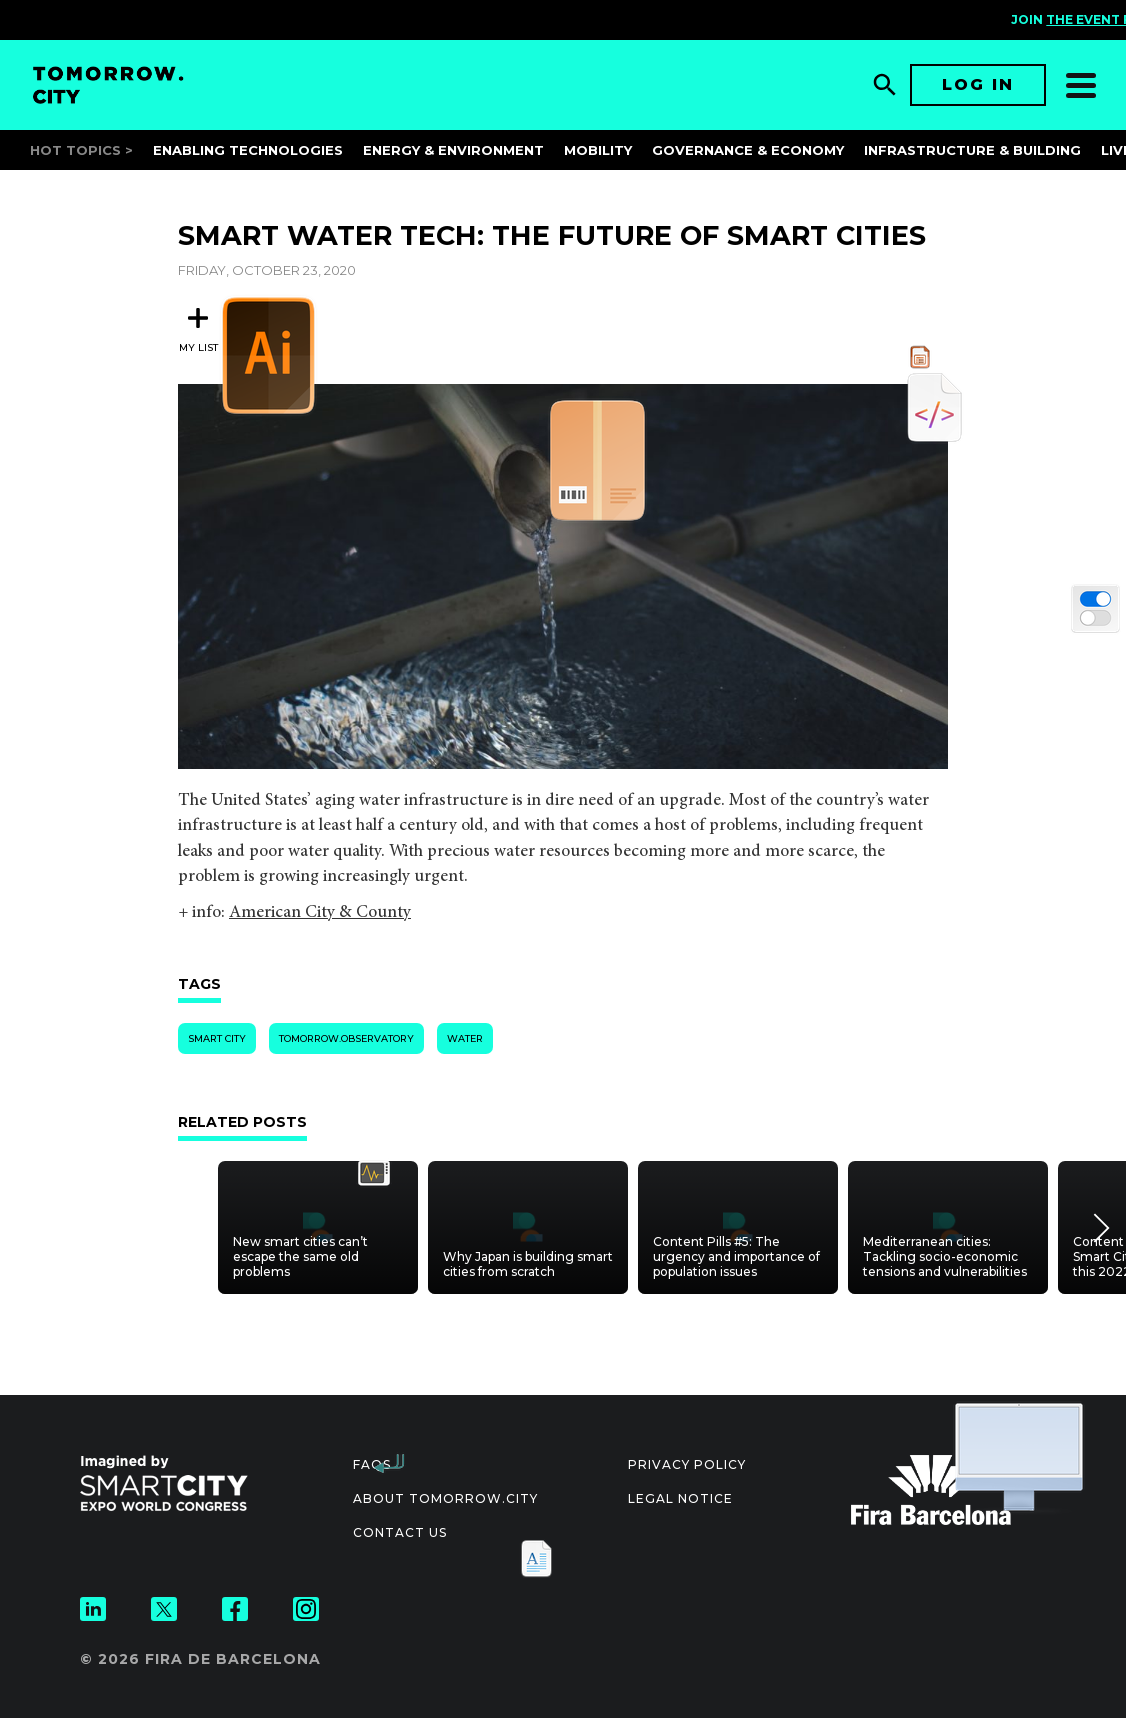 This screenshot has width=1126, height=1718. Describe the element at coordinates (268, 355) in the screenshot. I see `open an Adobe Illustrator file` at that location.